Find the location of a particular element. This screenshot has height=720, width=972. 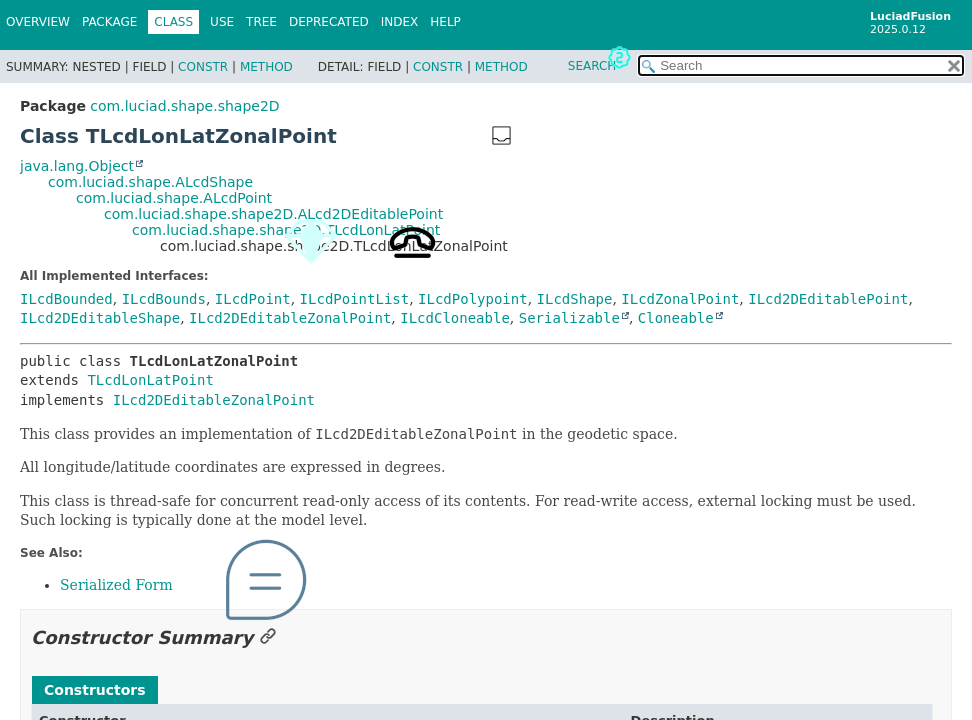

open Sketch design application is located at coordinates (311, 241).